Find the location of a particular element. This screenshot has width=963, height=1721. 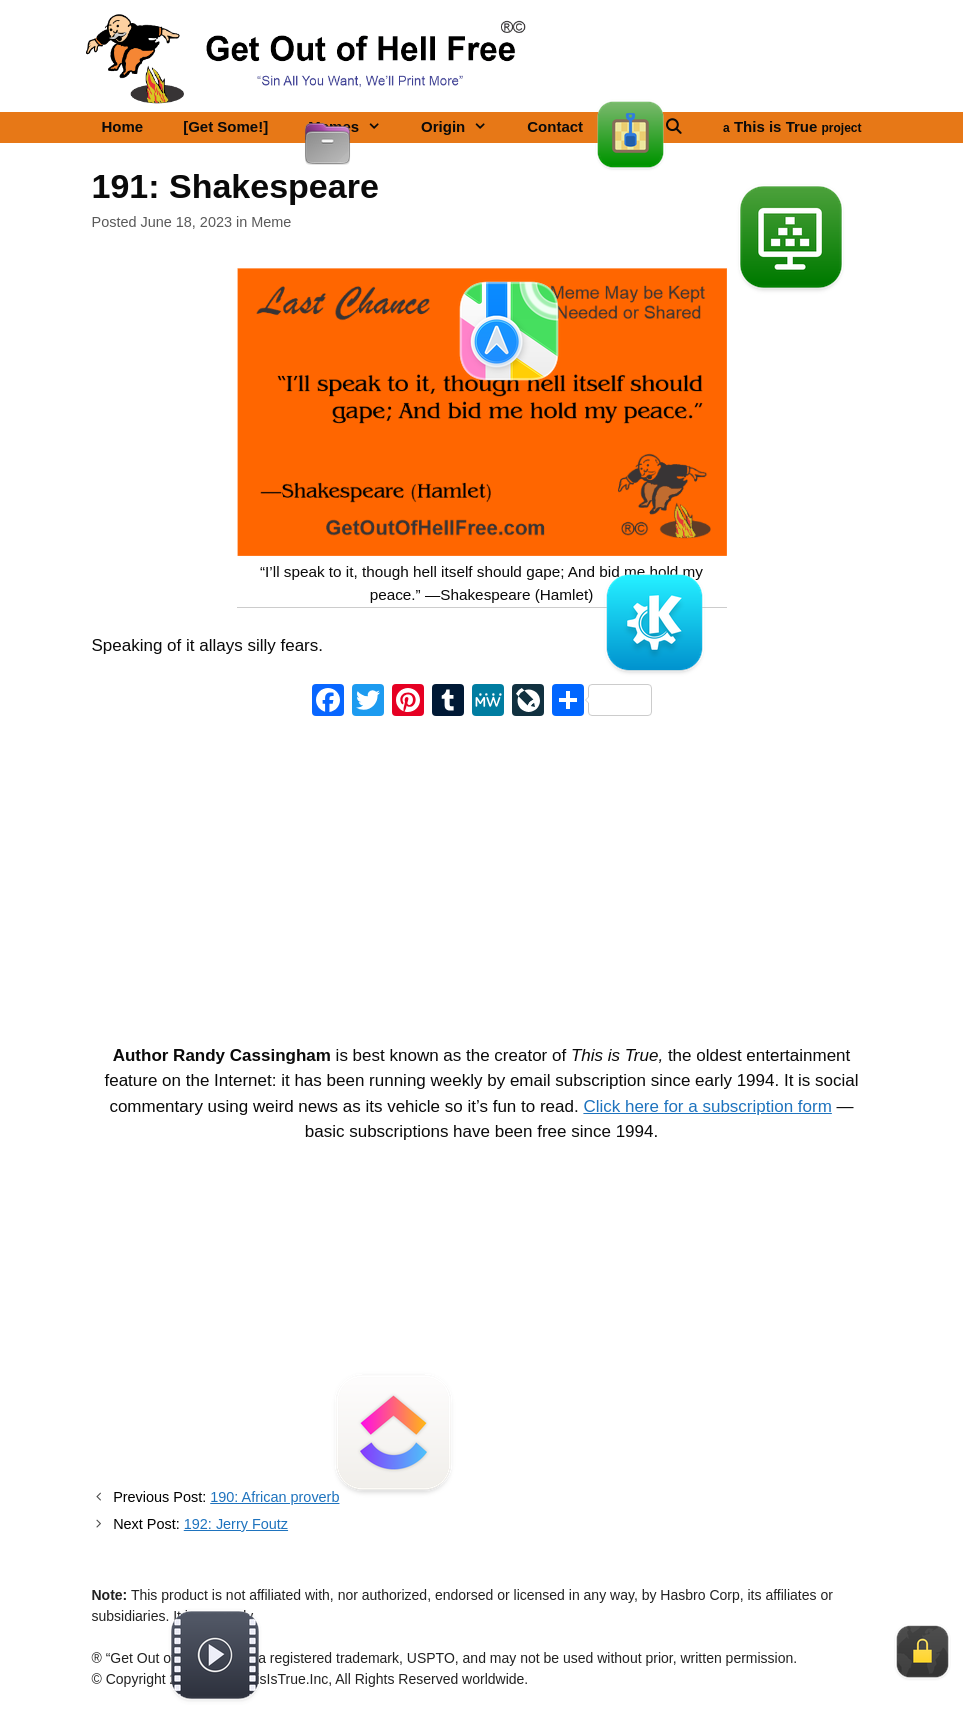

open the file manager application is located at coordinates (327, 143).